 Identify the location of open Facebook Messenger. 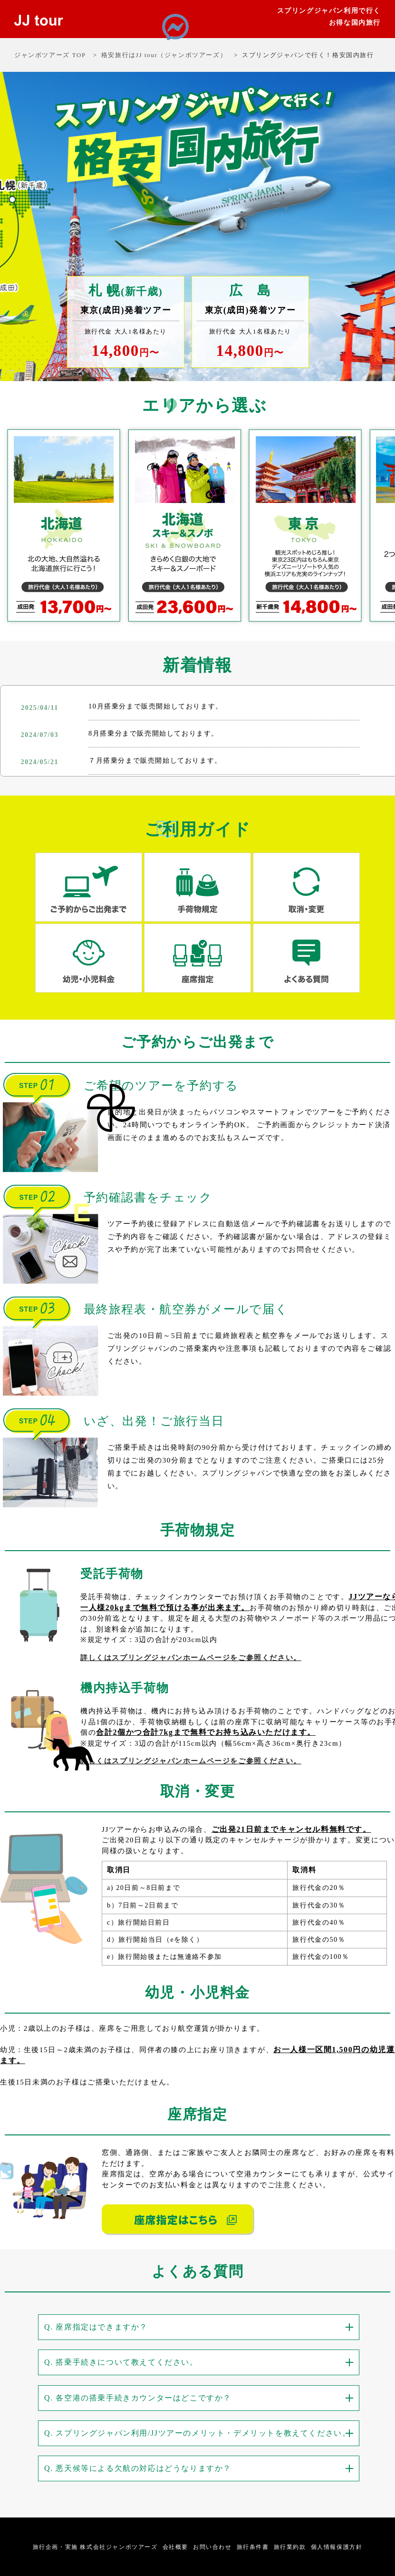
(175, 27).